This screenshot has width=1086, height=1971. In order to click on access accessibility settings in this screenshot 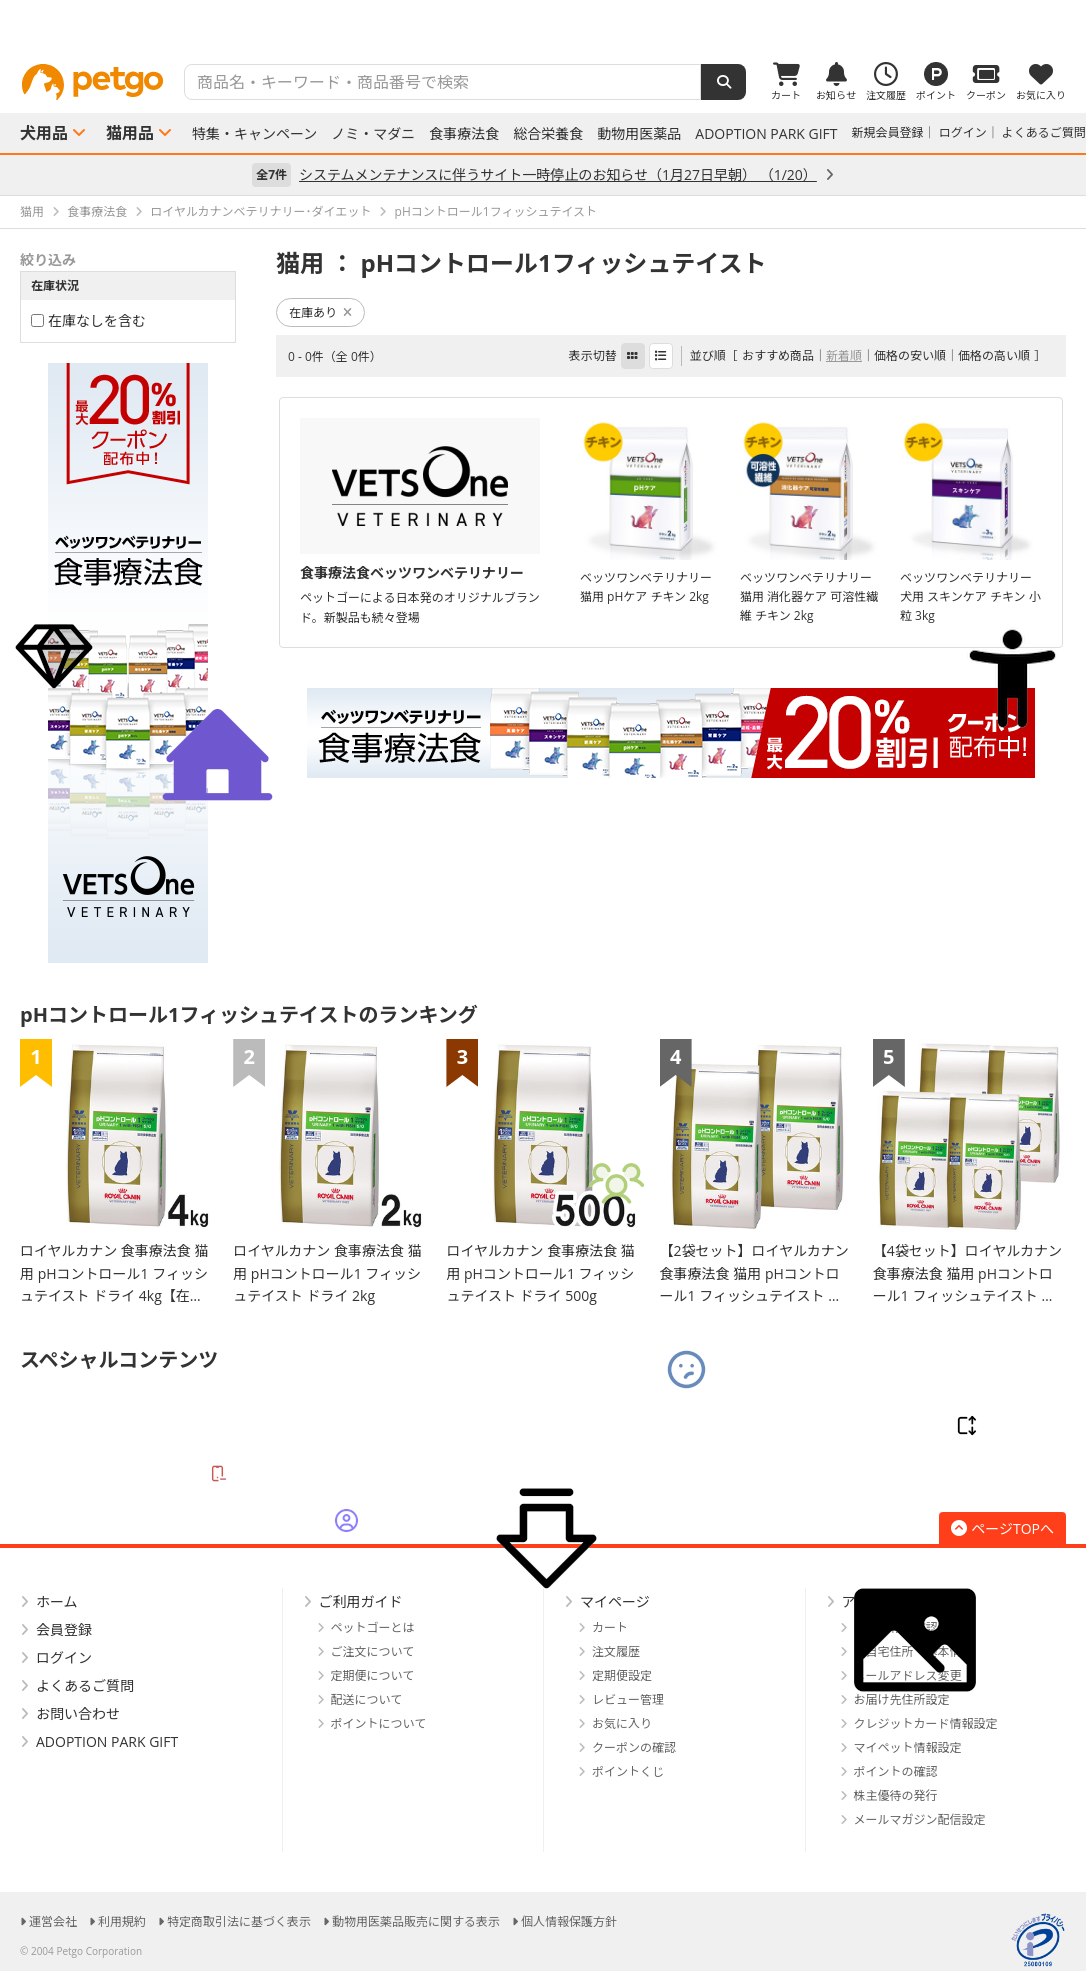, I will do `click(1012, 678)`.